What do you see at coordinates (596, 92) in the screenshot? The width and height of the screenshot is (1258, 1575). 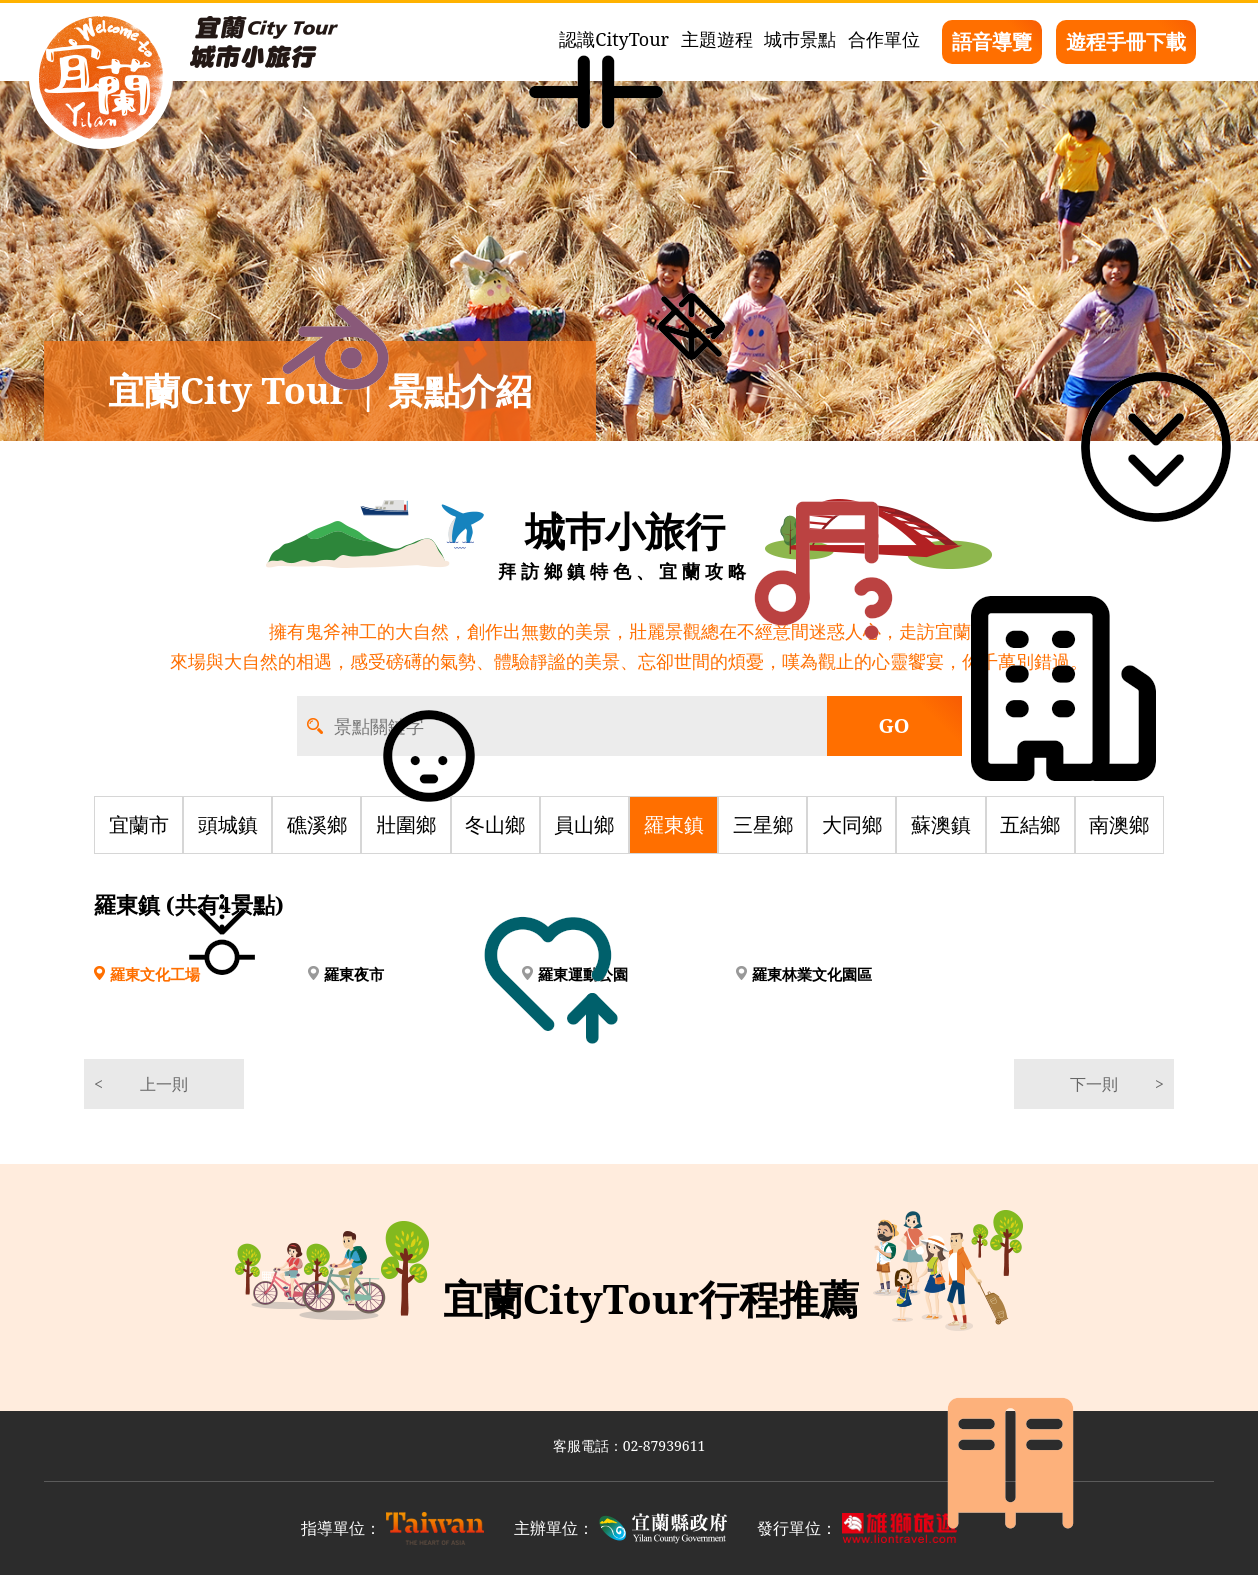 I see `capacitor component in a circuit diagram` at bounding box center [596, 92].